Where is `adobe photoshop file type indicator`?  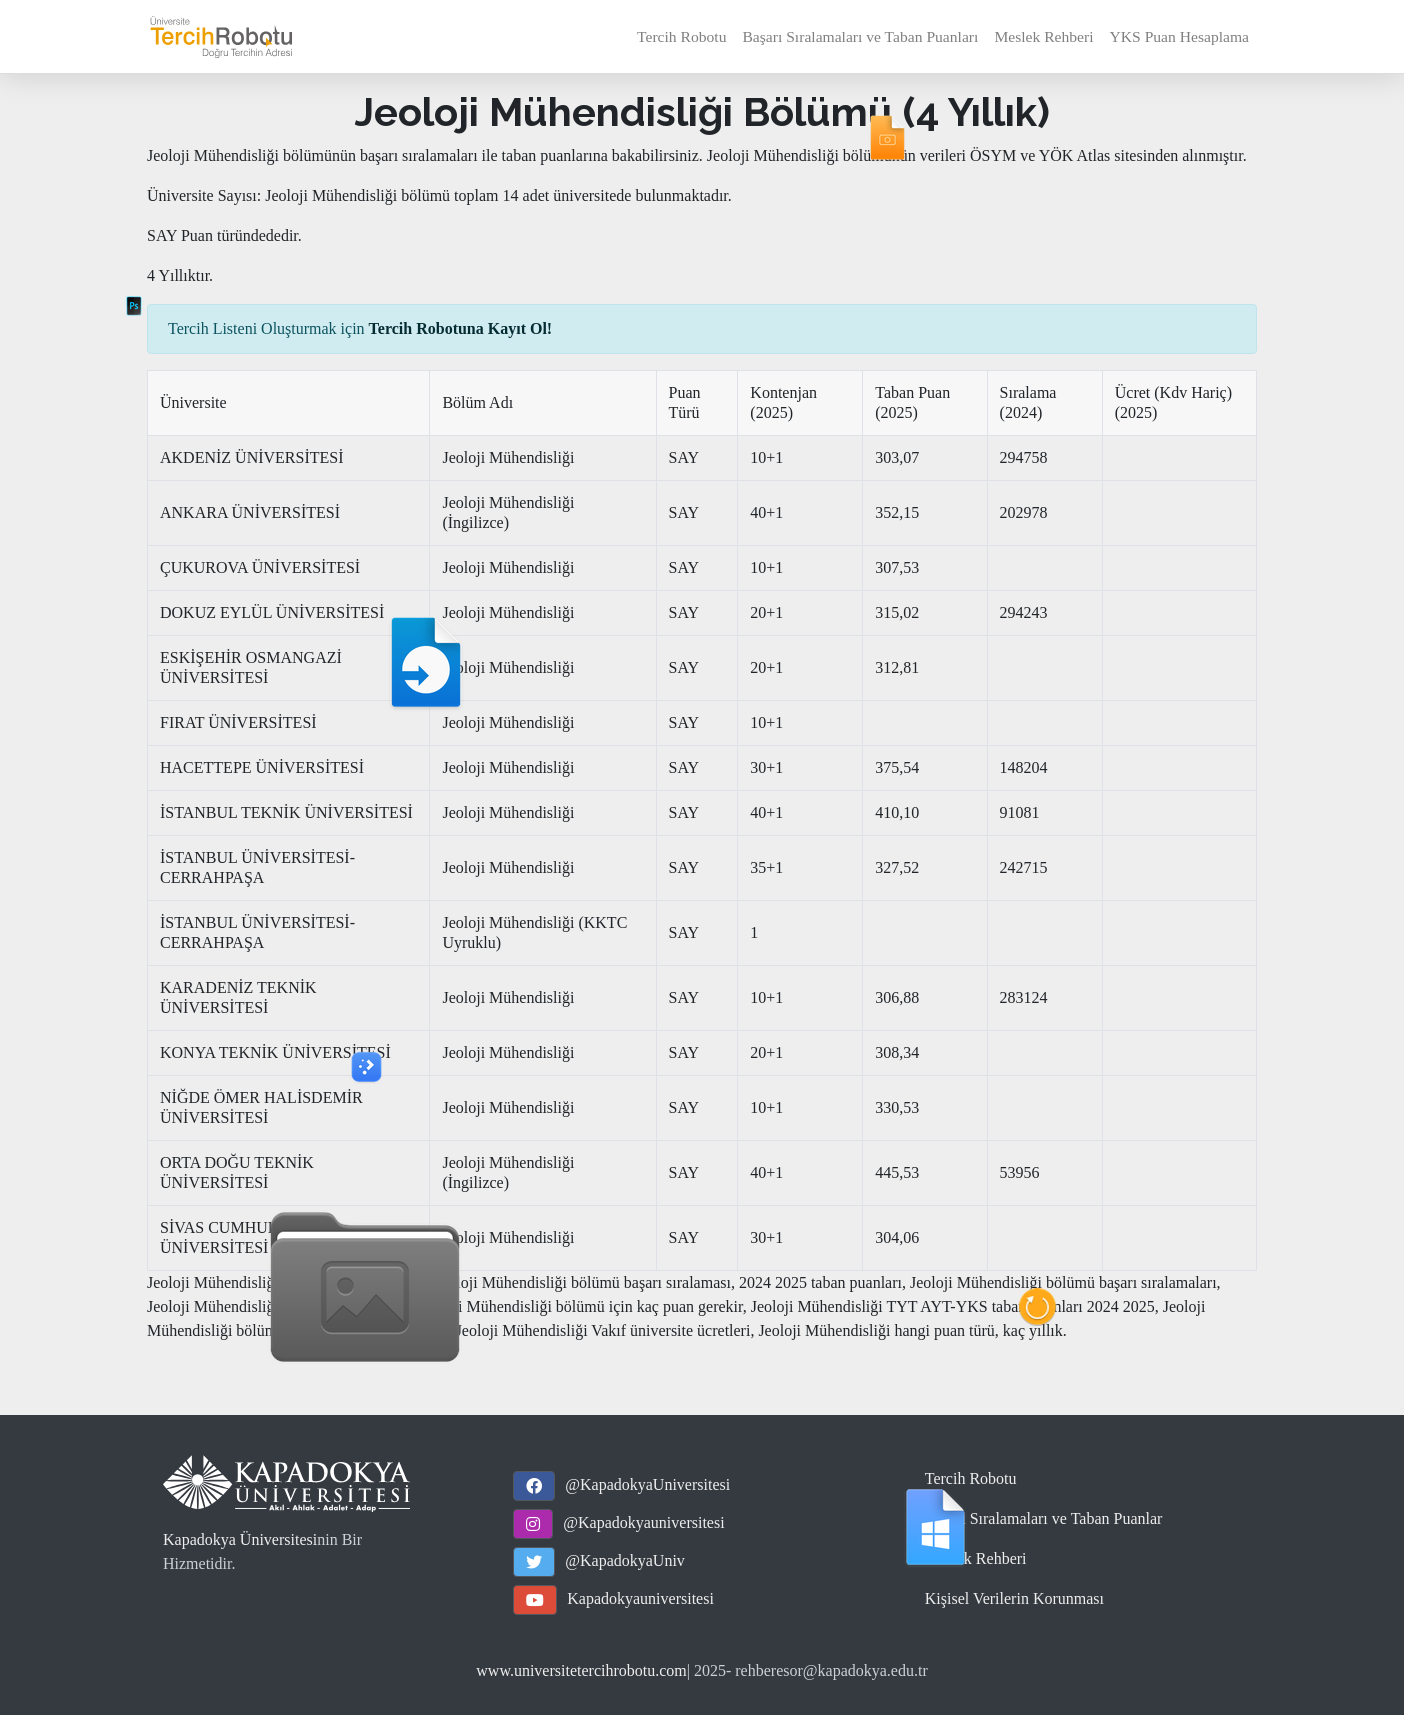
adobe photoshop file type indicator is located at coordinates (134, 306).